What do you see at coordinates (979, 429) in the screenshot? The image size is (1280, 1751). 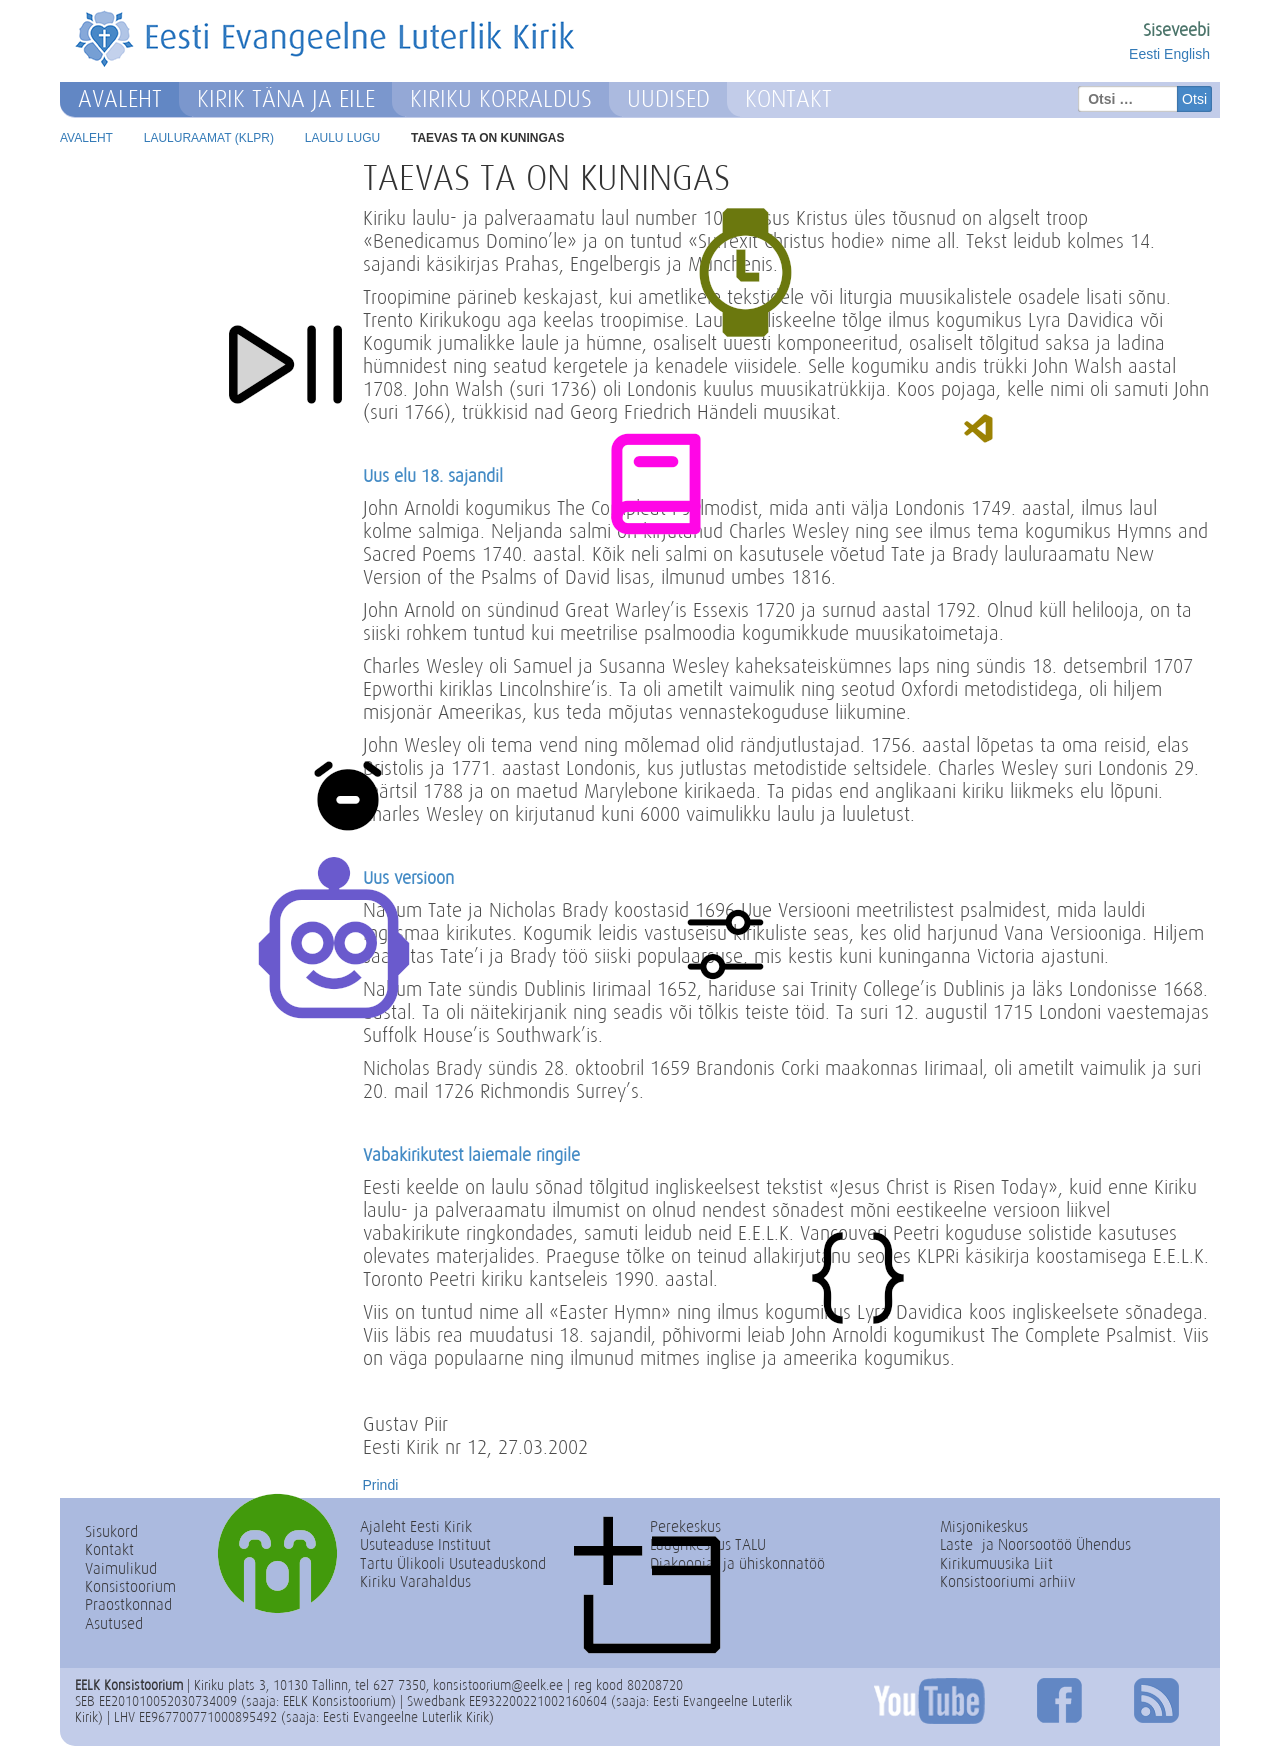 I see `open Visual Studio Code` at bounding box center [979, 429].